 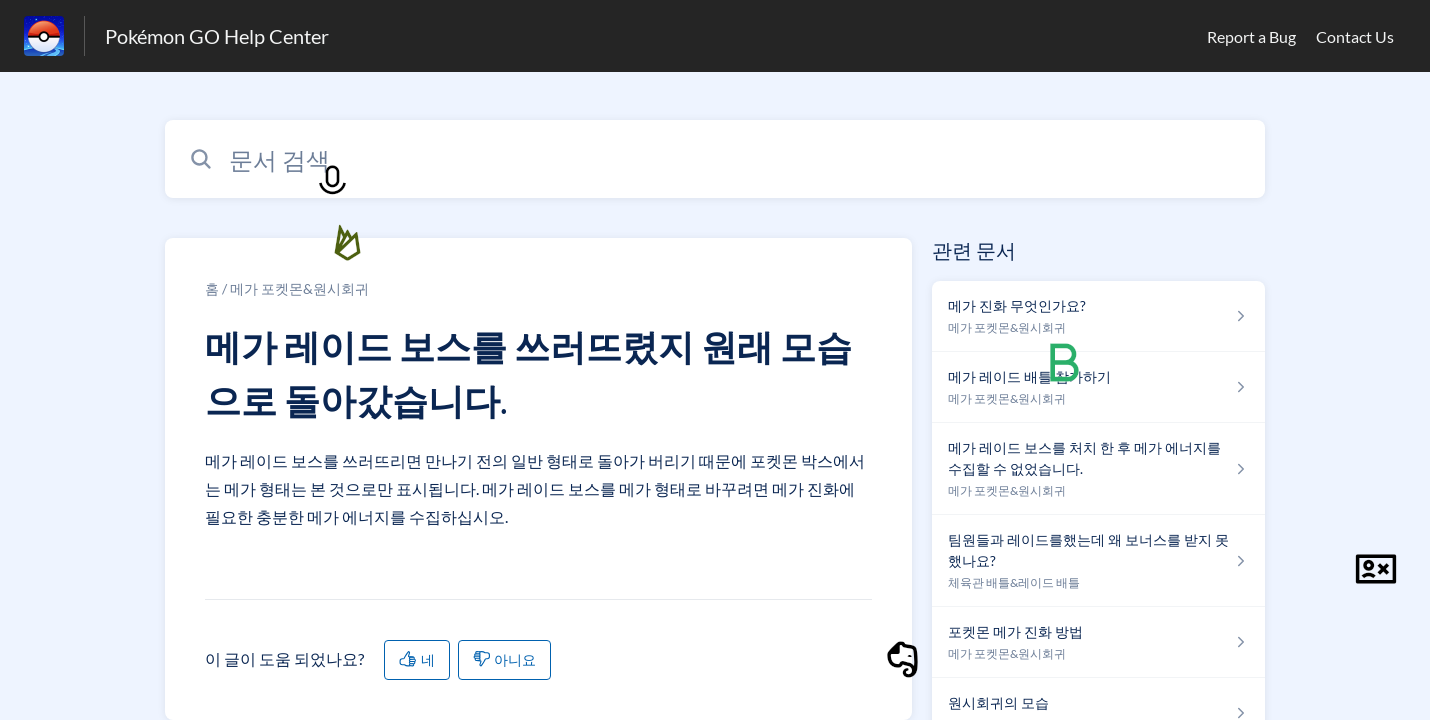 What do you see at coordinates (902, 658) in the screenshot?
I see `open Evernote app` at bounding box center [902, 658].